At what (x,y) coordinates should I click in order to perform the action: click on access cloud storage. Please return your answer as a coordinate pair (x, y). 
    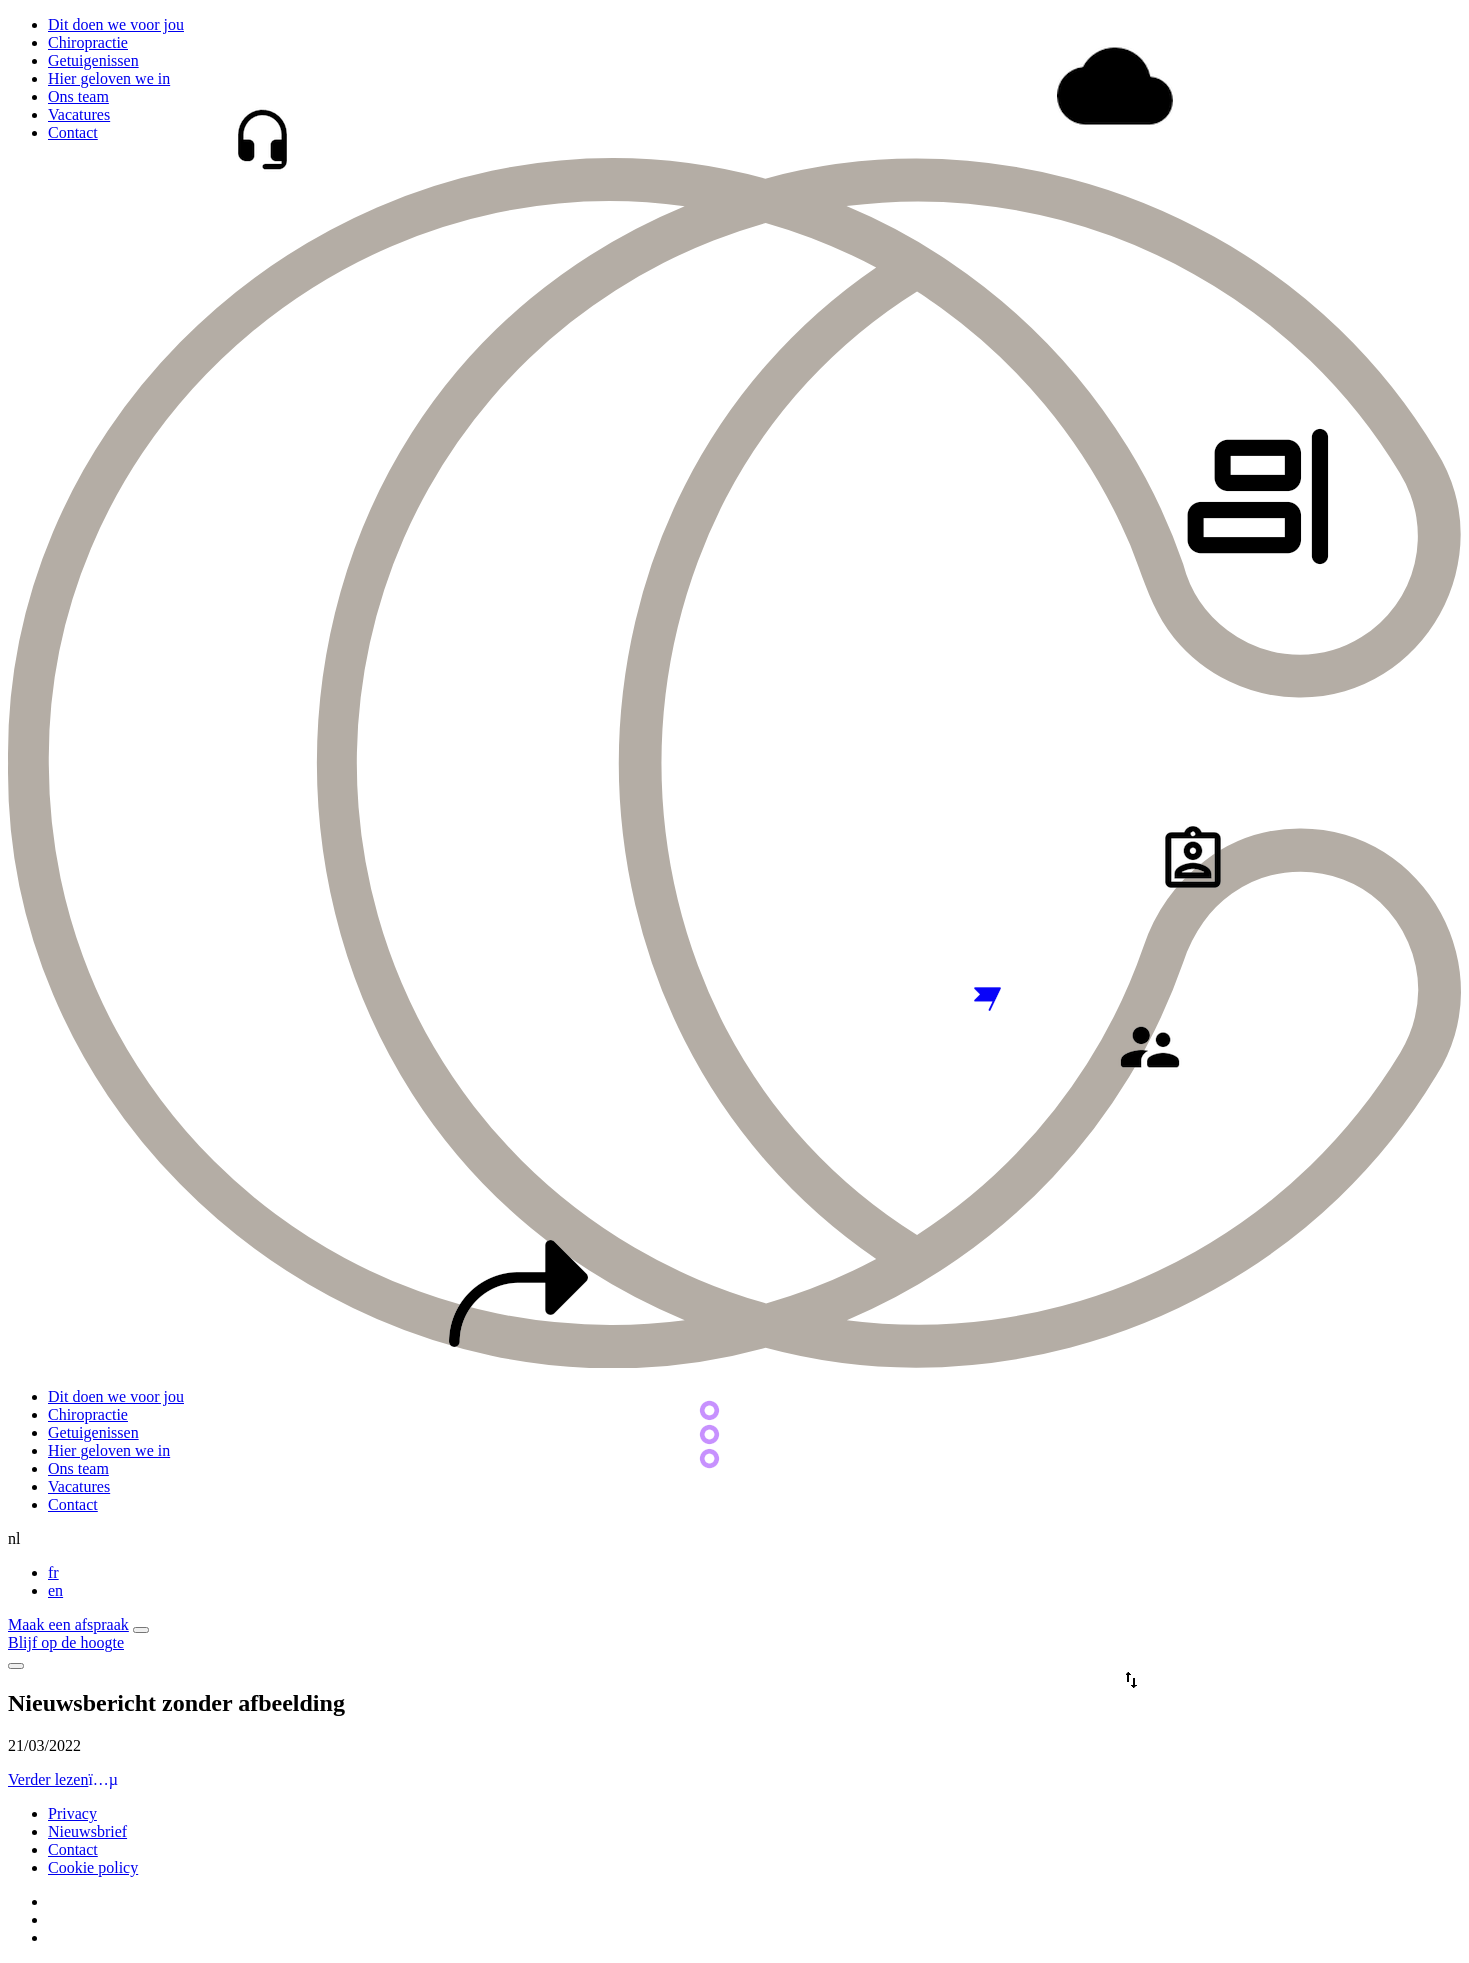
    Looking at the image, I should click on (1115, 86).